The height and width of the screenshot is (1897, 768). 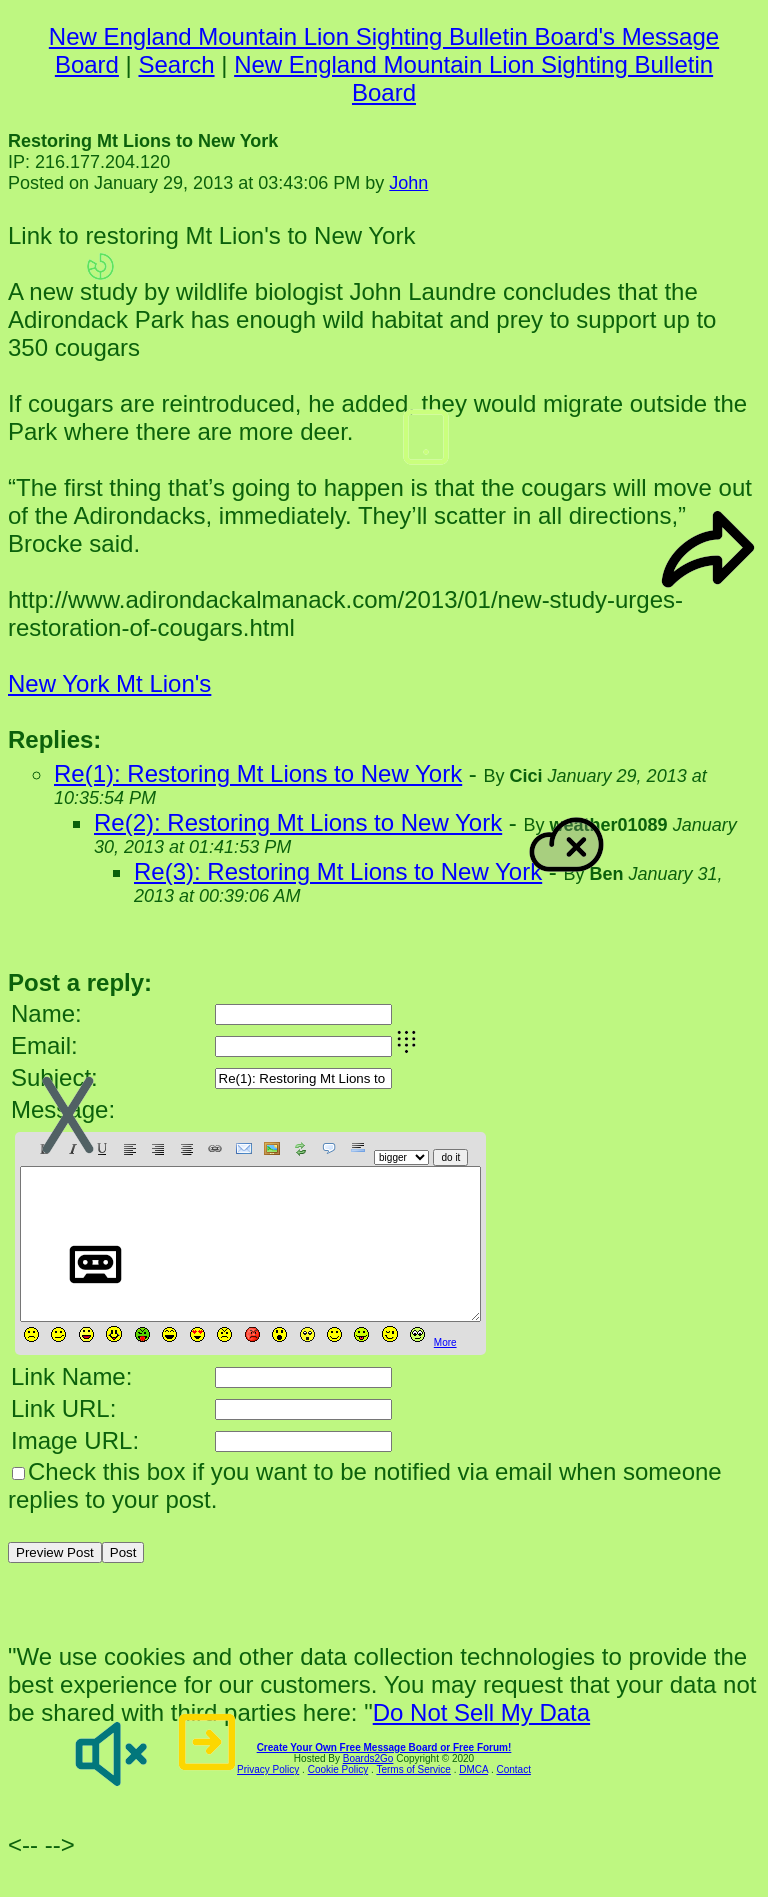 I want to click on disconnect from cloud storage, so click(x=566, y=844).